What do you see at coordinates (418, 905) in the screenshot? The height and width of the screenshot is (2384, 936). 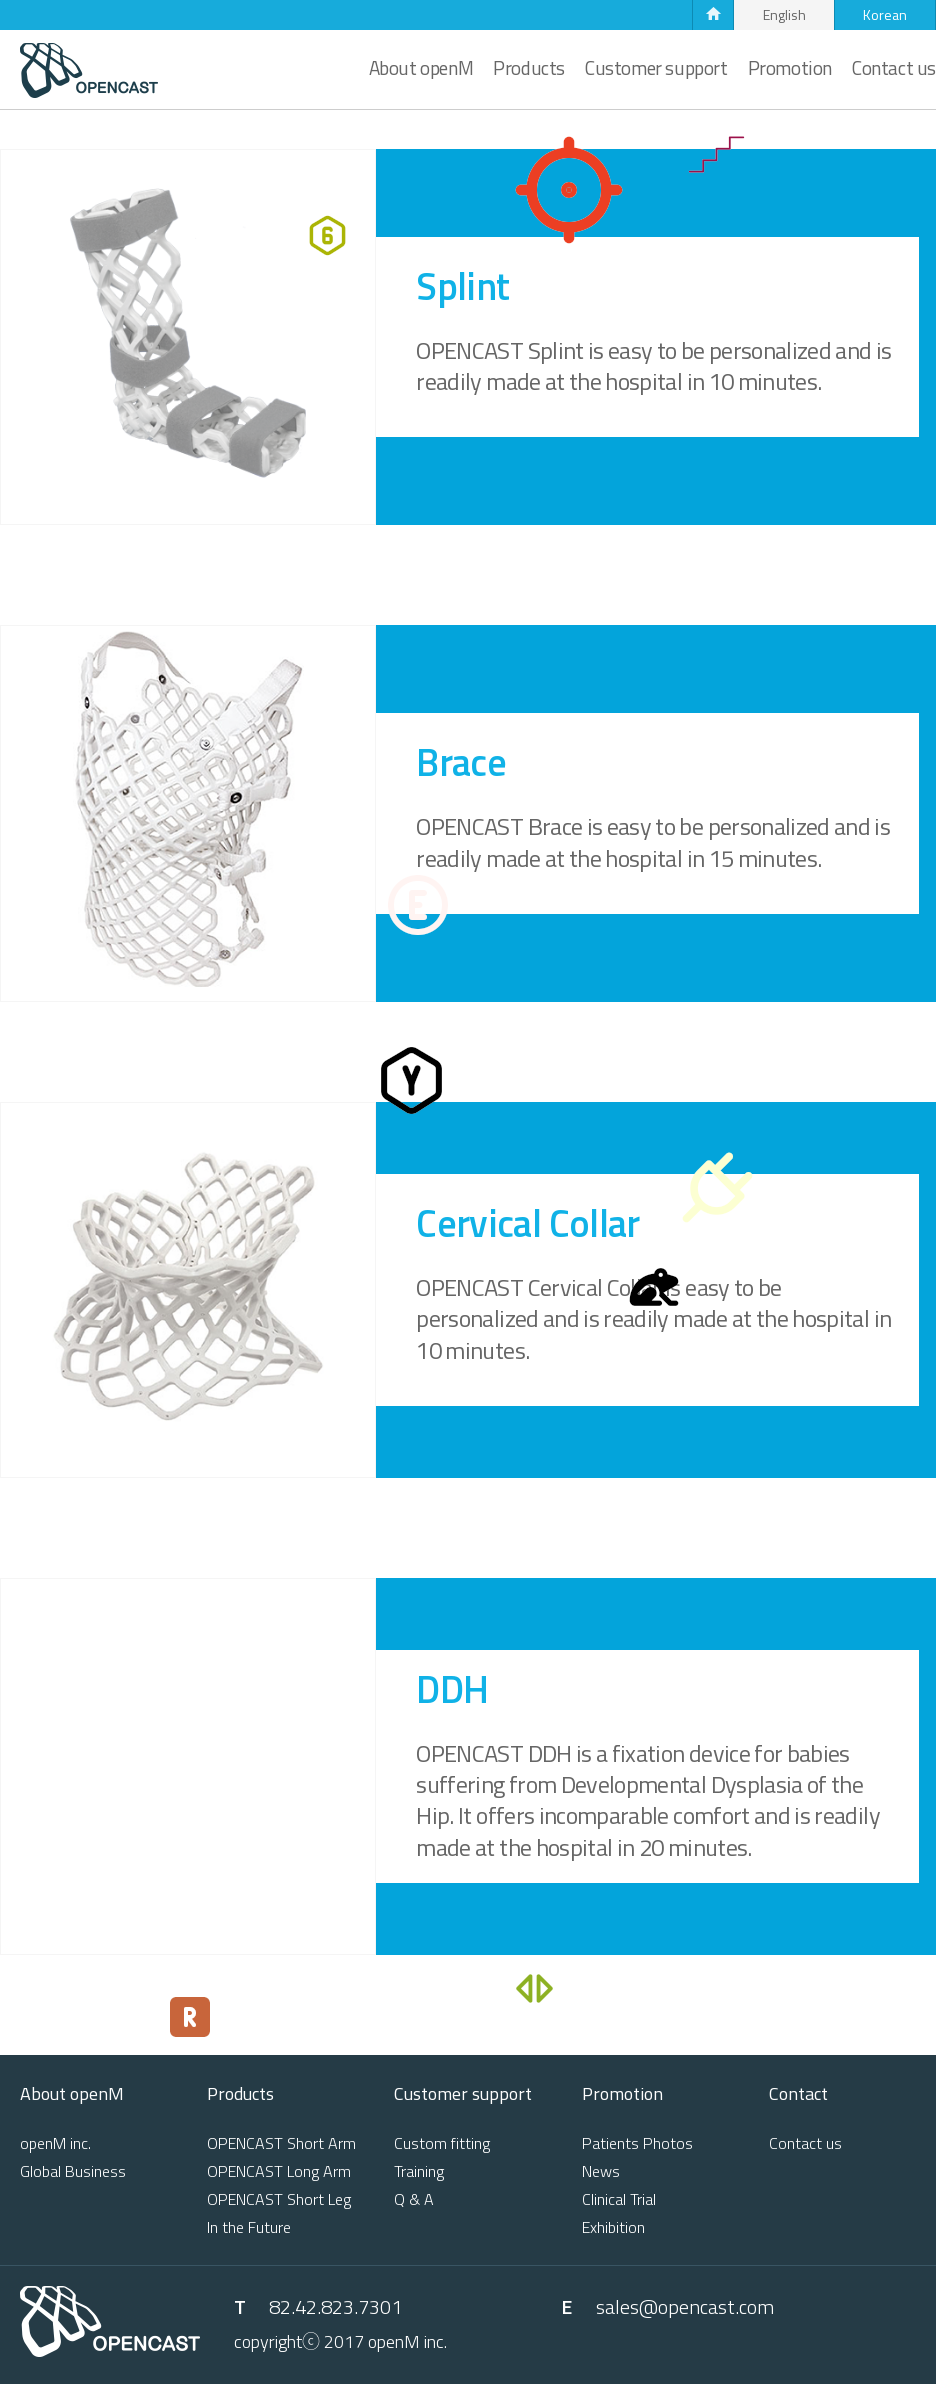 I see `indicates an "E" rating or classification` at bounding box center [418, 905].